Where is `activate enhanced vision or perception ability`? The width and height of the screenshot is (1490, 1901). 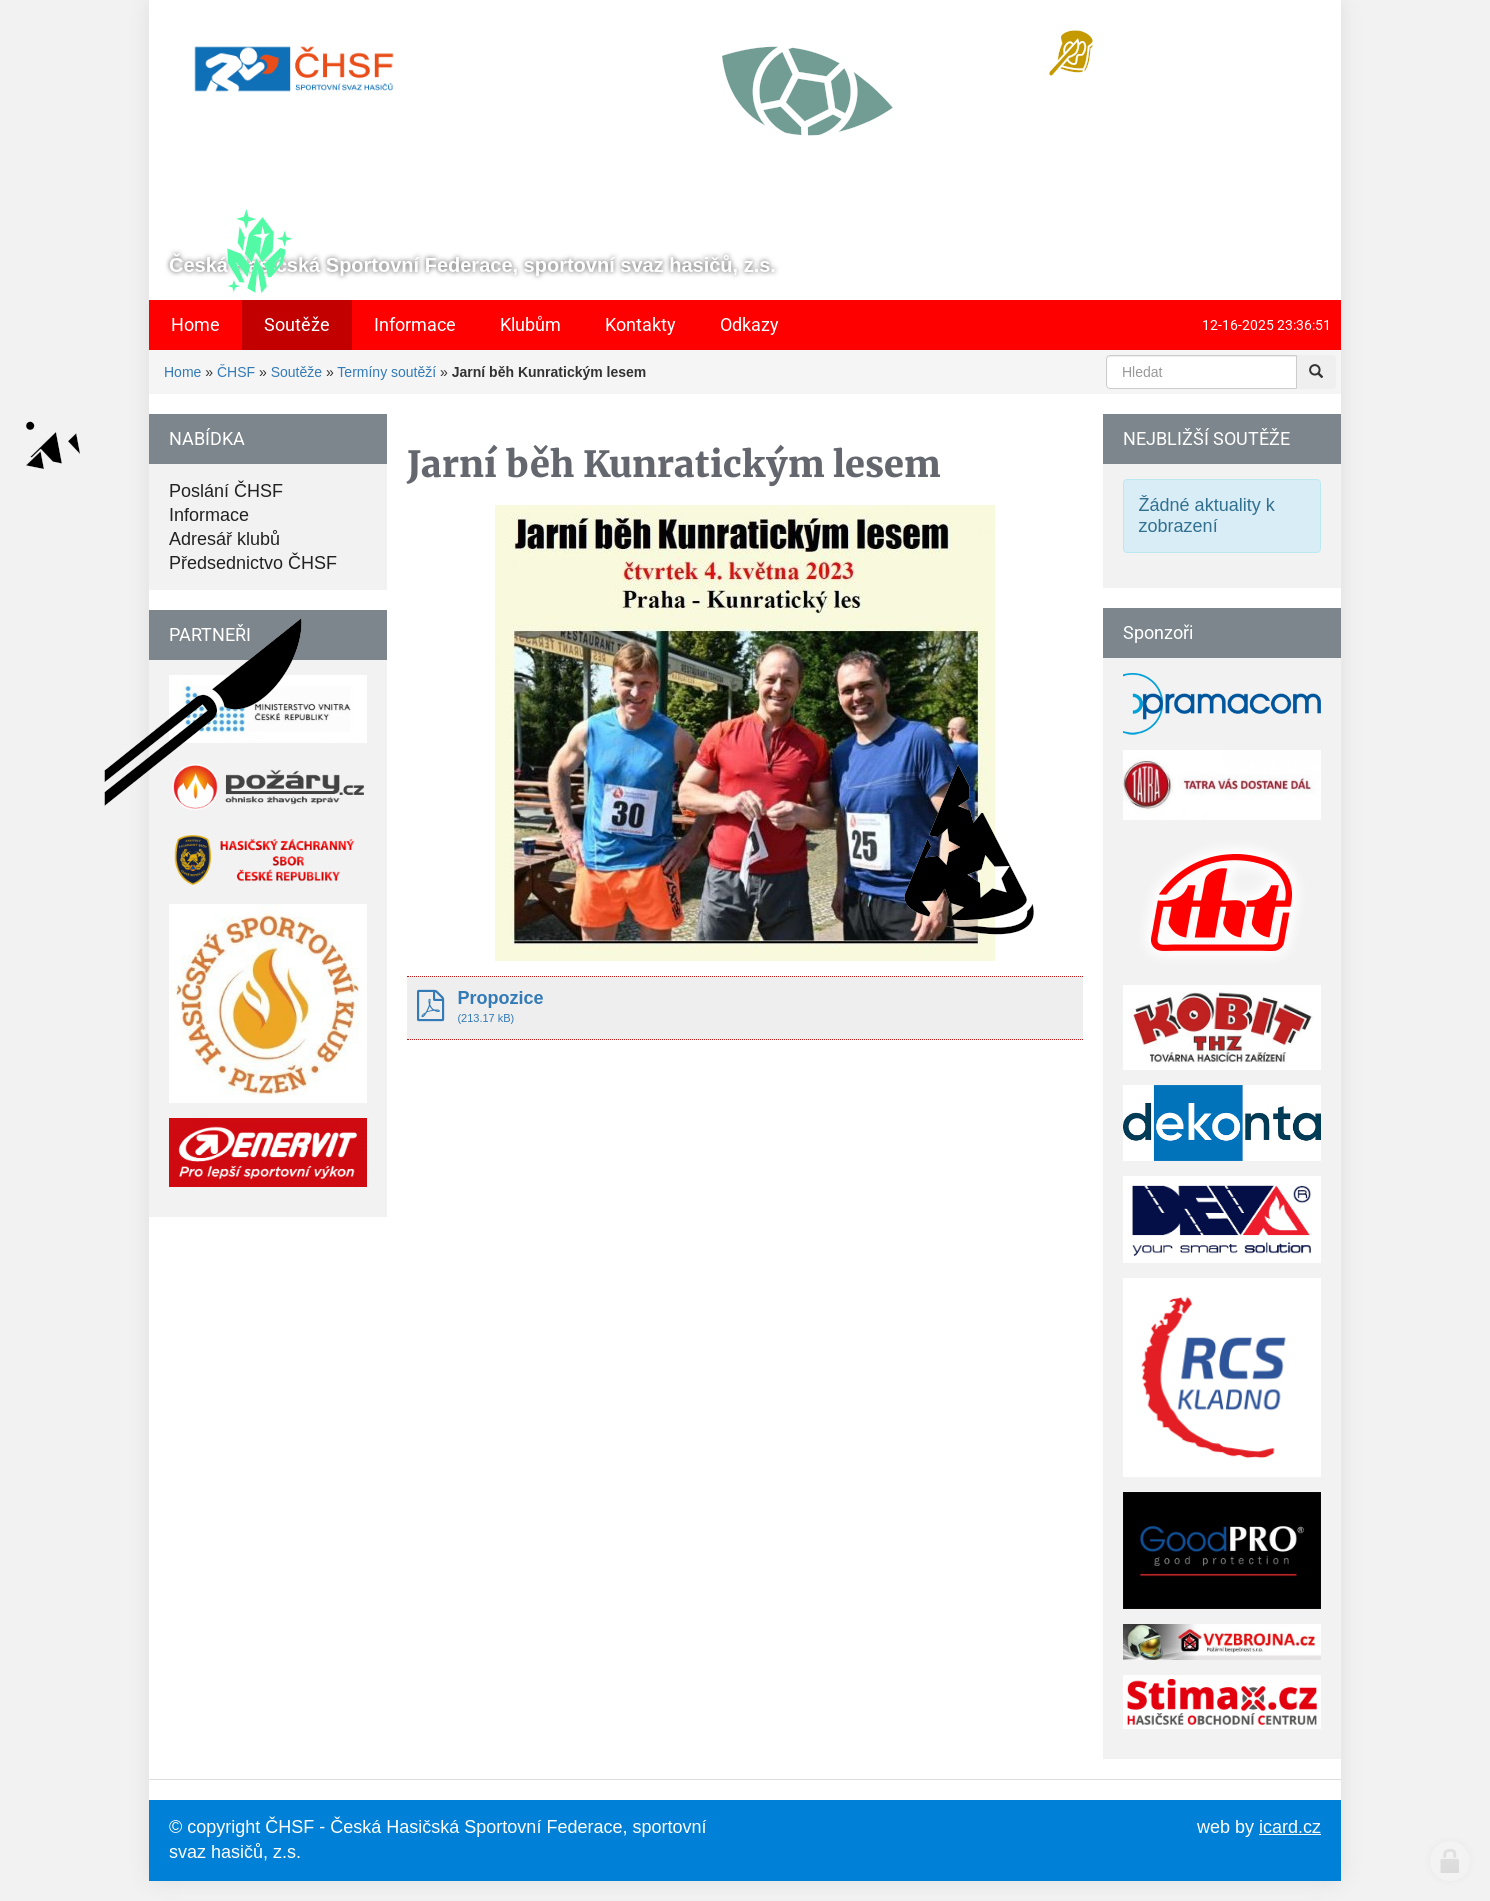 activate enhanced vision or perception ability is located at coordinates (807, 96).